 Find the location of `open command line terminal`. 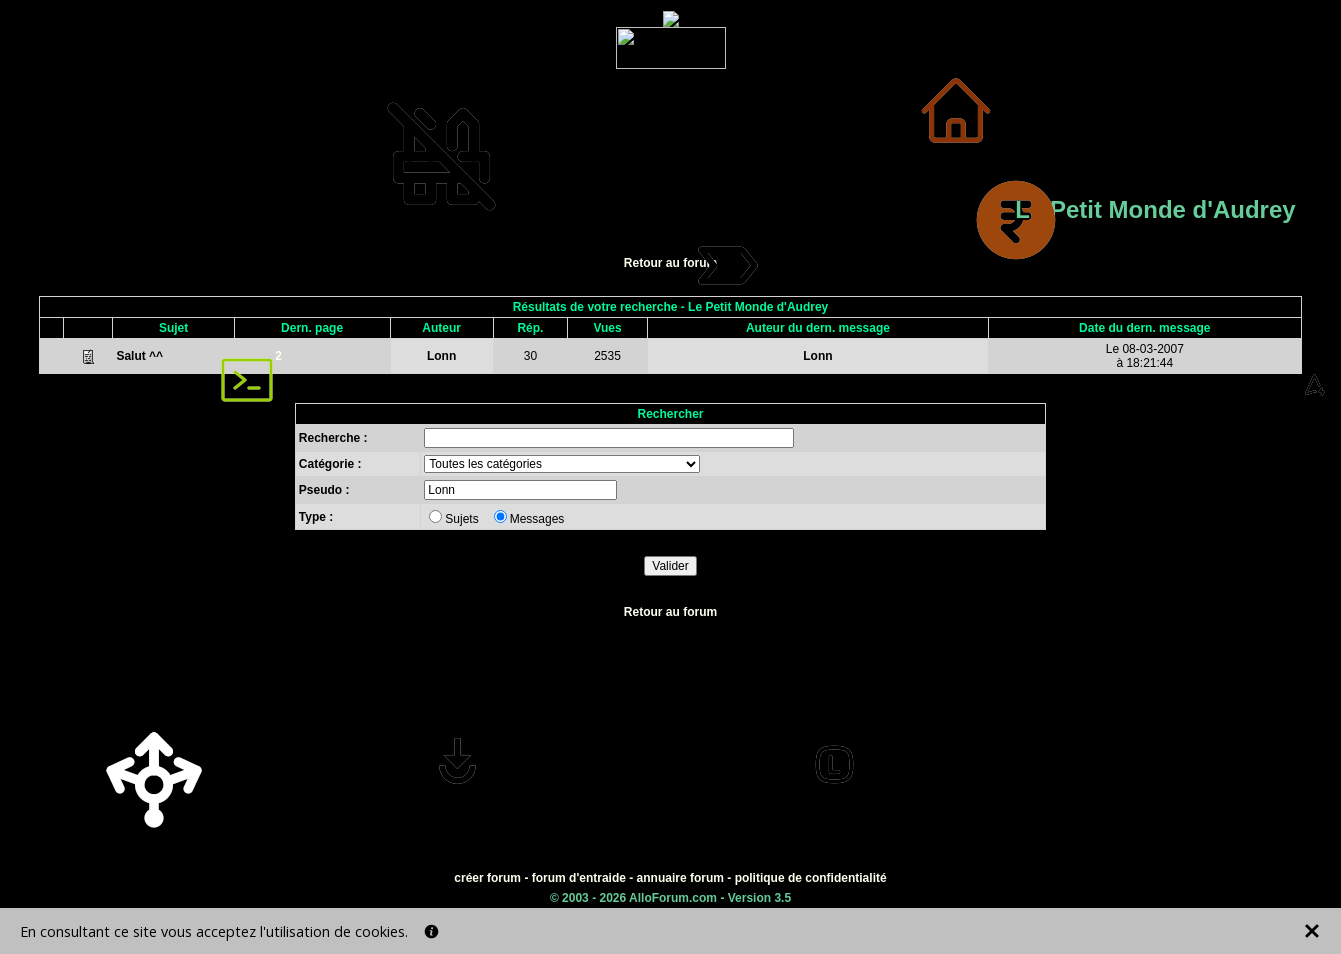

open command line terminal is located at coordinates (247, 380).